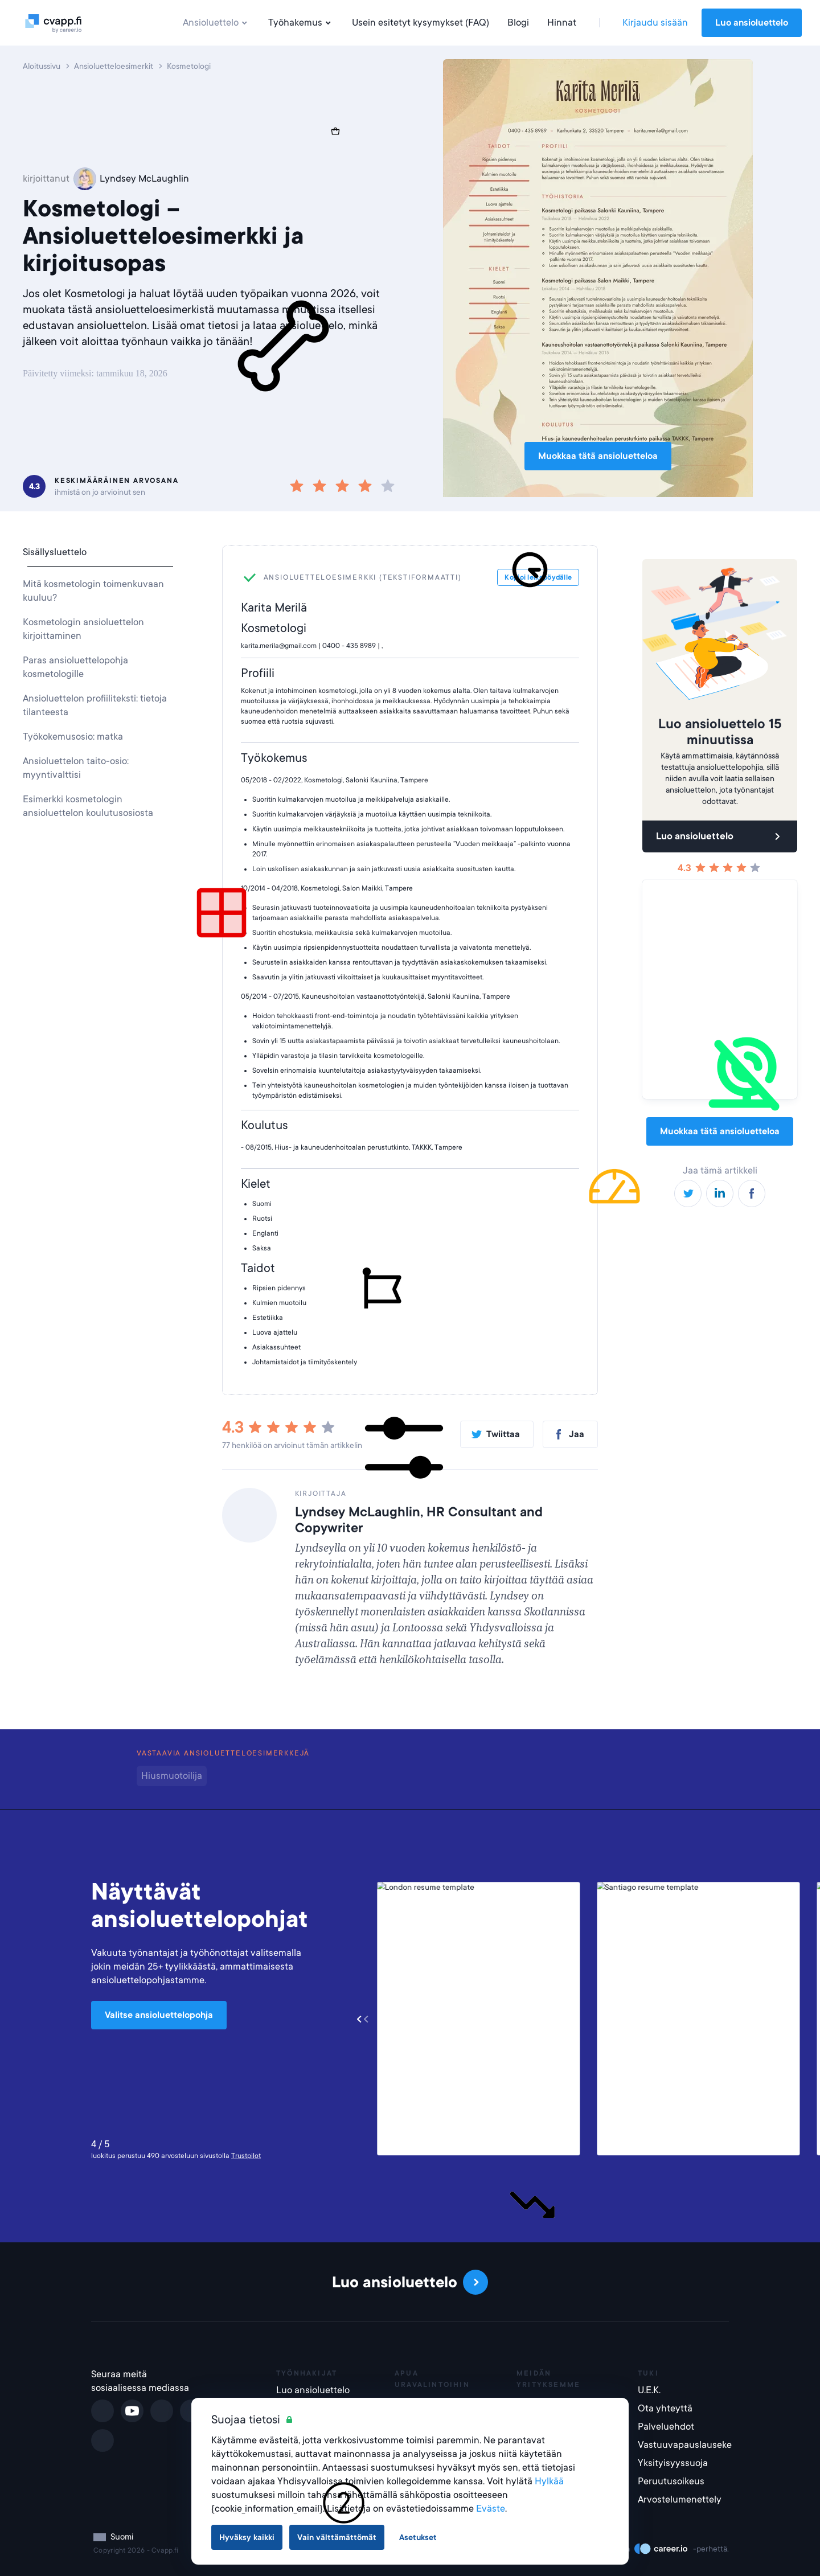 This screenshot has width=820, height=2576. Describe the element at coordinates (335, 132) in the screenshot. I see `view your shopping bag` at that location.